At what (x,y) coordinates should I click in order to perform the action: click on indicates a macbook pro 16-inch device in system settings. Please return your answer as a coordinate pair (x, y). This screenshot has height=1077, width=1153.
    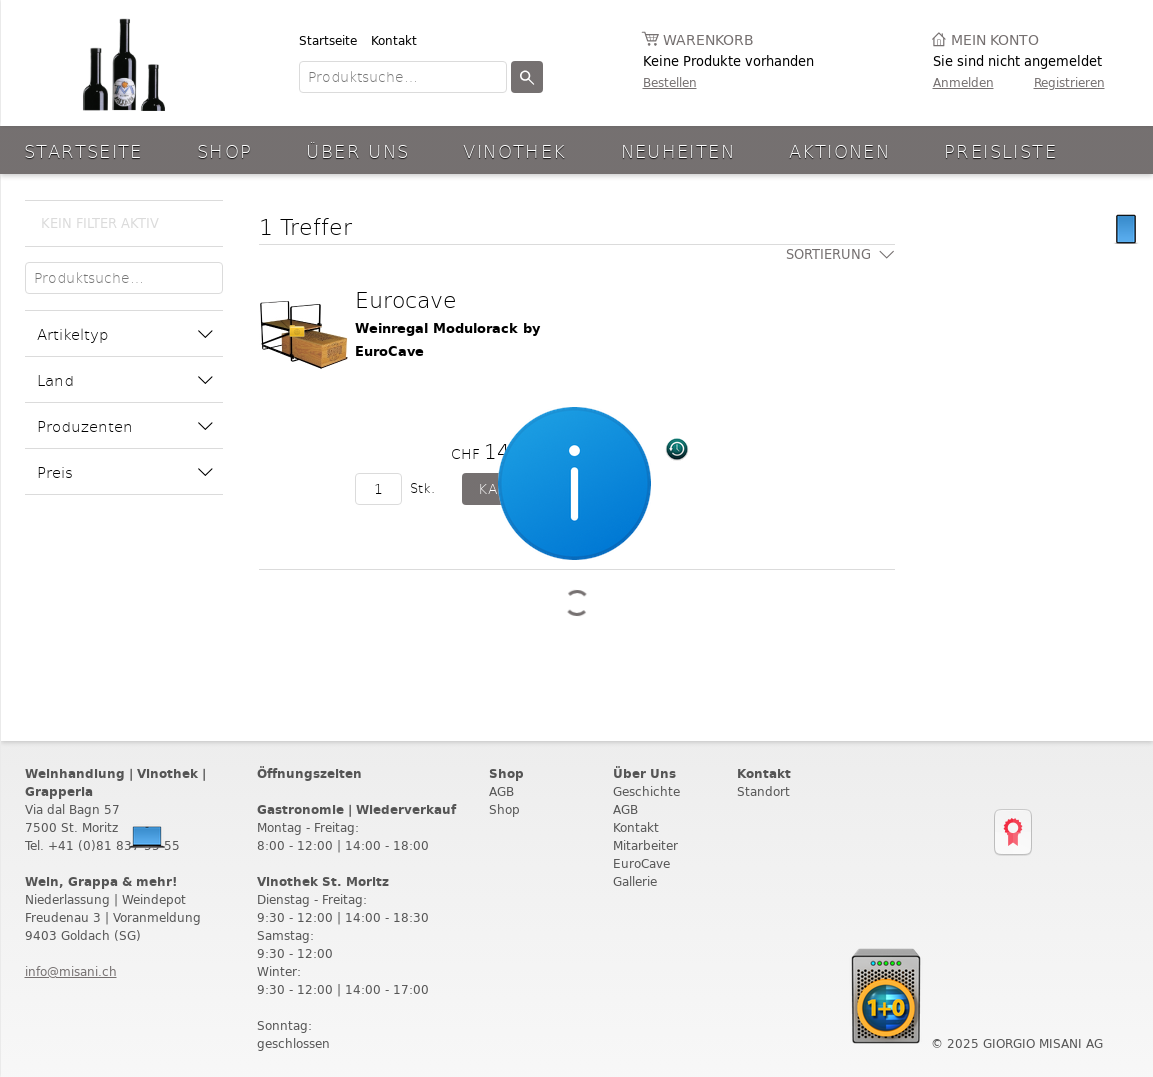
    Looking at the image, I should click on (147, 836).